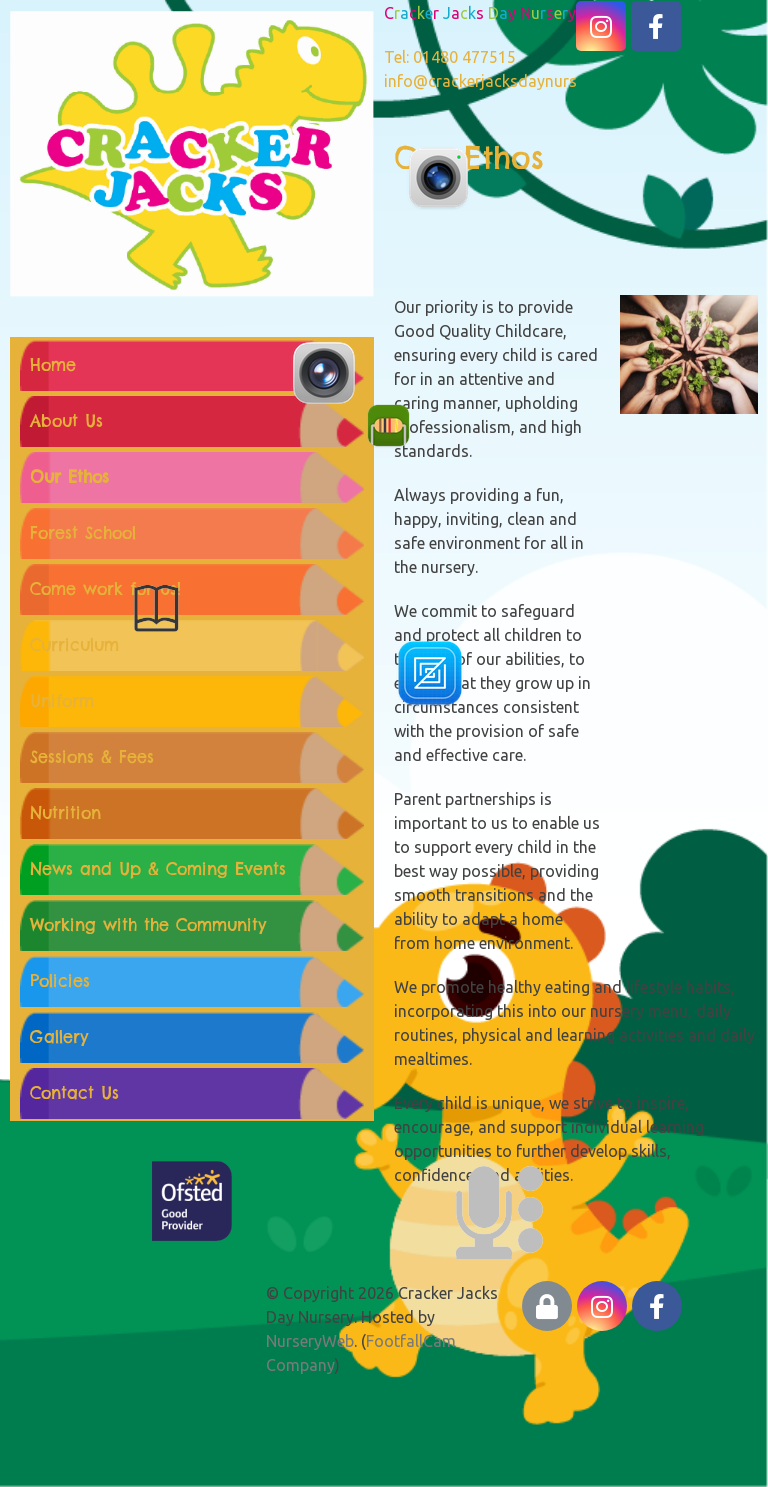 The image size is (768, 1487). What do you see at coordinates (388, 425) in the screenshot?
I see `open ColorCode app` at bounding box center [388, 425].